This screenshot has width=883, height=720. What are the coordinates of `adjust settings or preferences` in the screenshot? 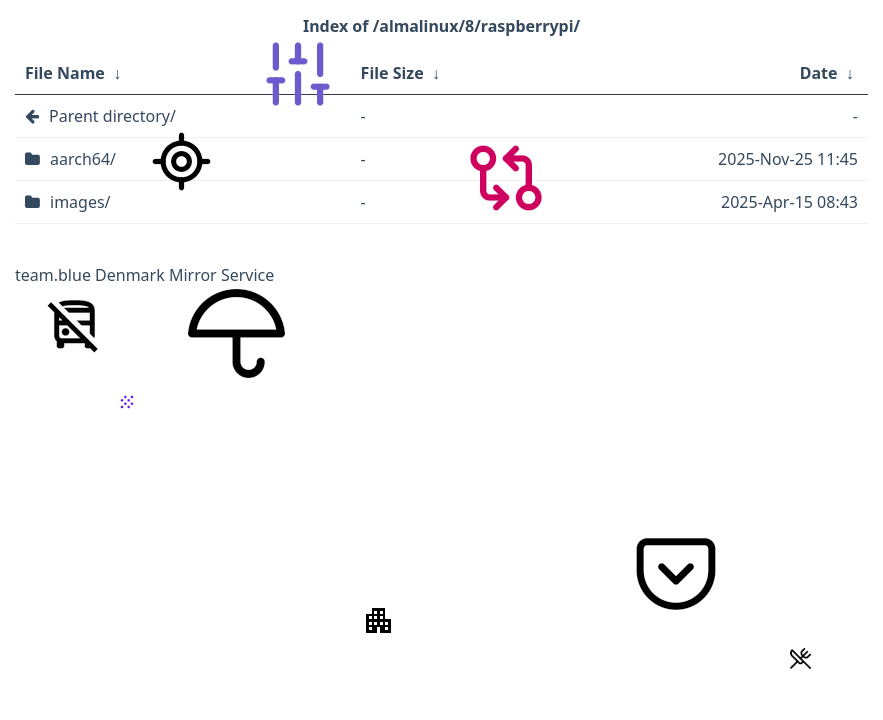 It's located at (298, 74).